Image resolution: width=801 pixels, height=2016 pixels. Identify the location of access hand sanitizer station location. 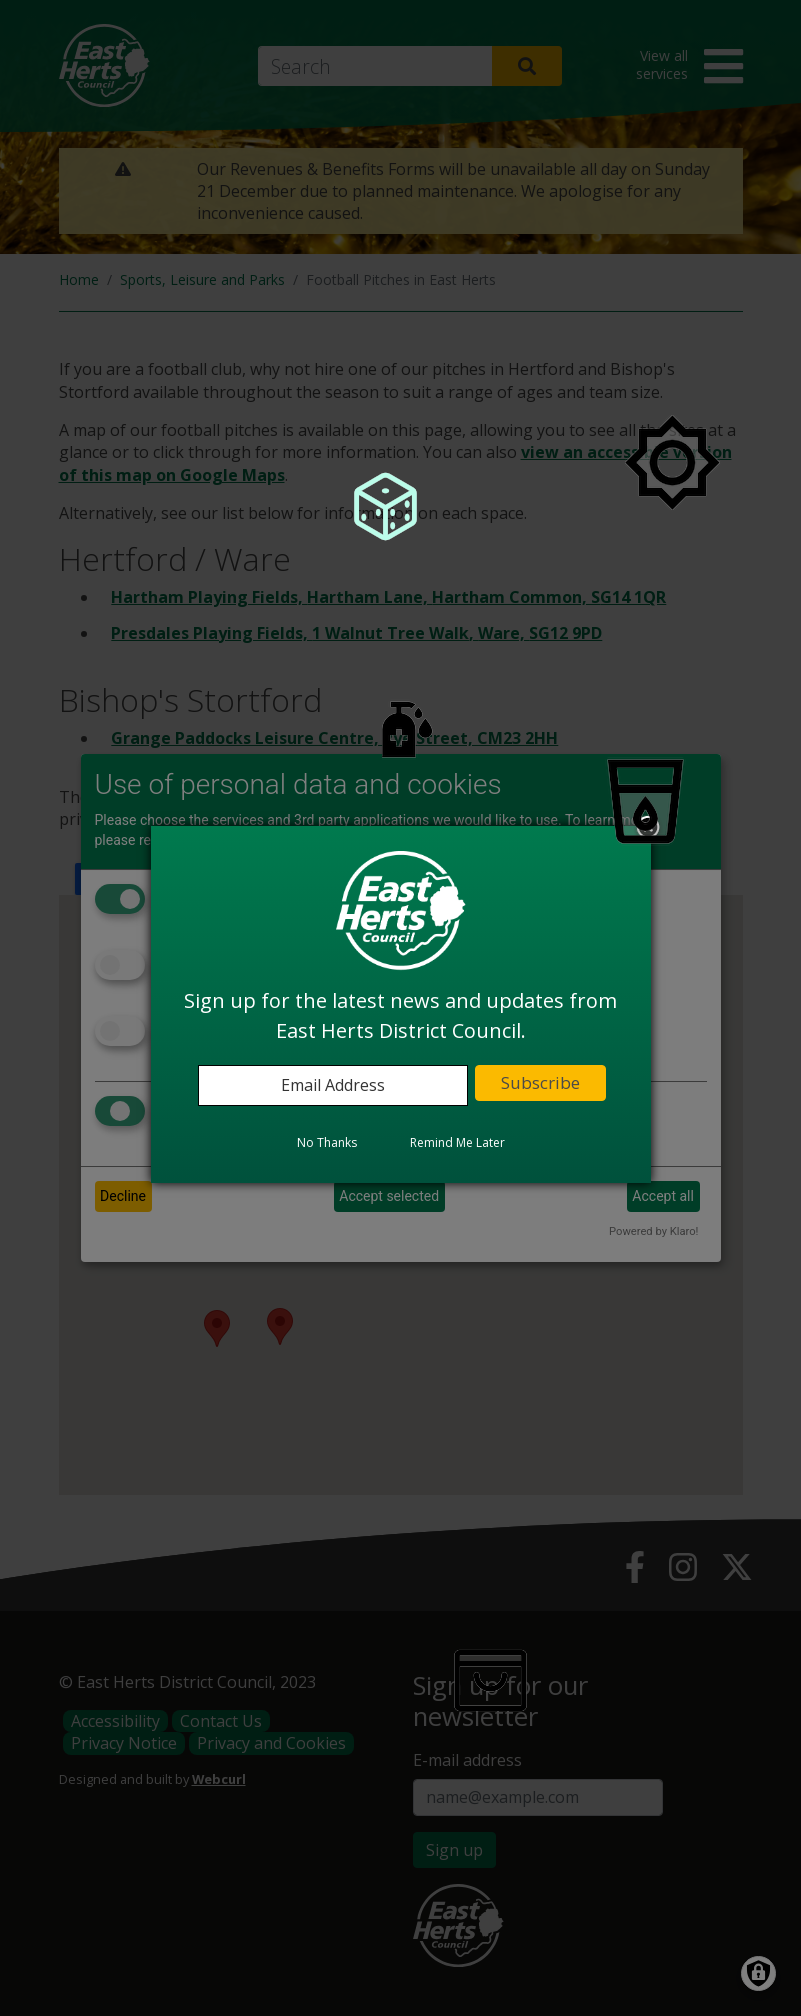
(404, 729).